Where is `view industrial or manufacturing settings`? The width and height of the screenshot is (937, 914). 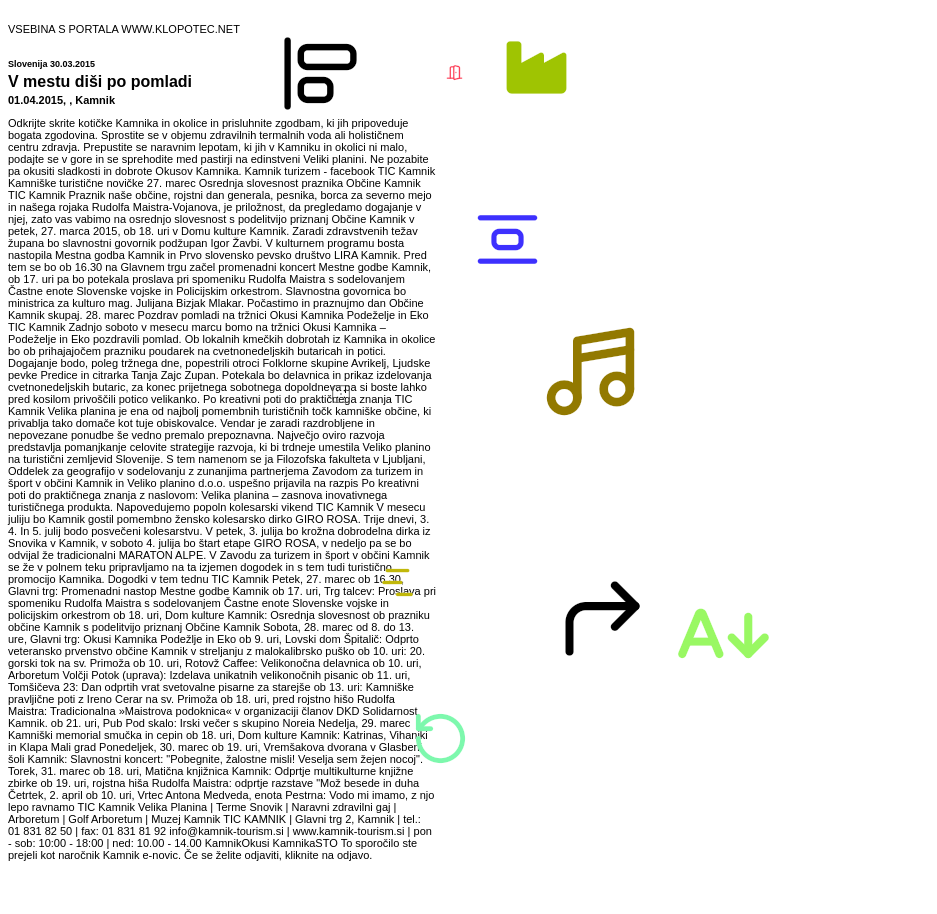
view industrial or manufacturing settings is located at coordinates (536, 67).